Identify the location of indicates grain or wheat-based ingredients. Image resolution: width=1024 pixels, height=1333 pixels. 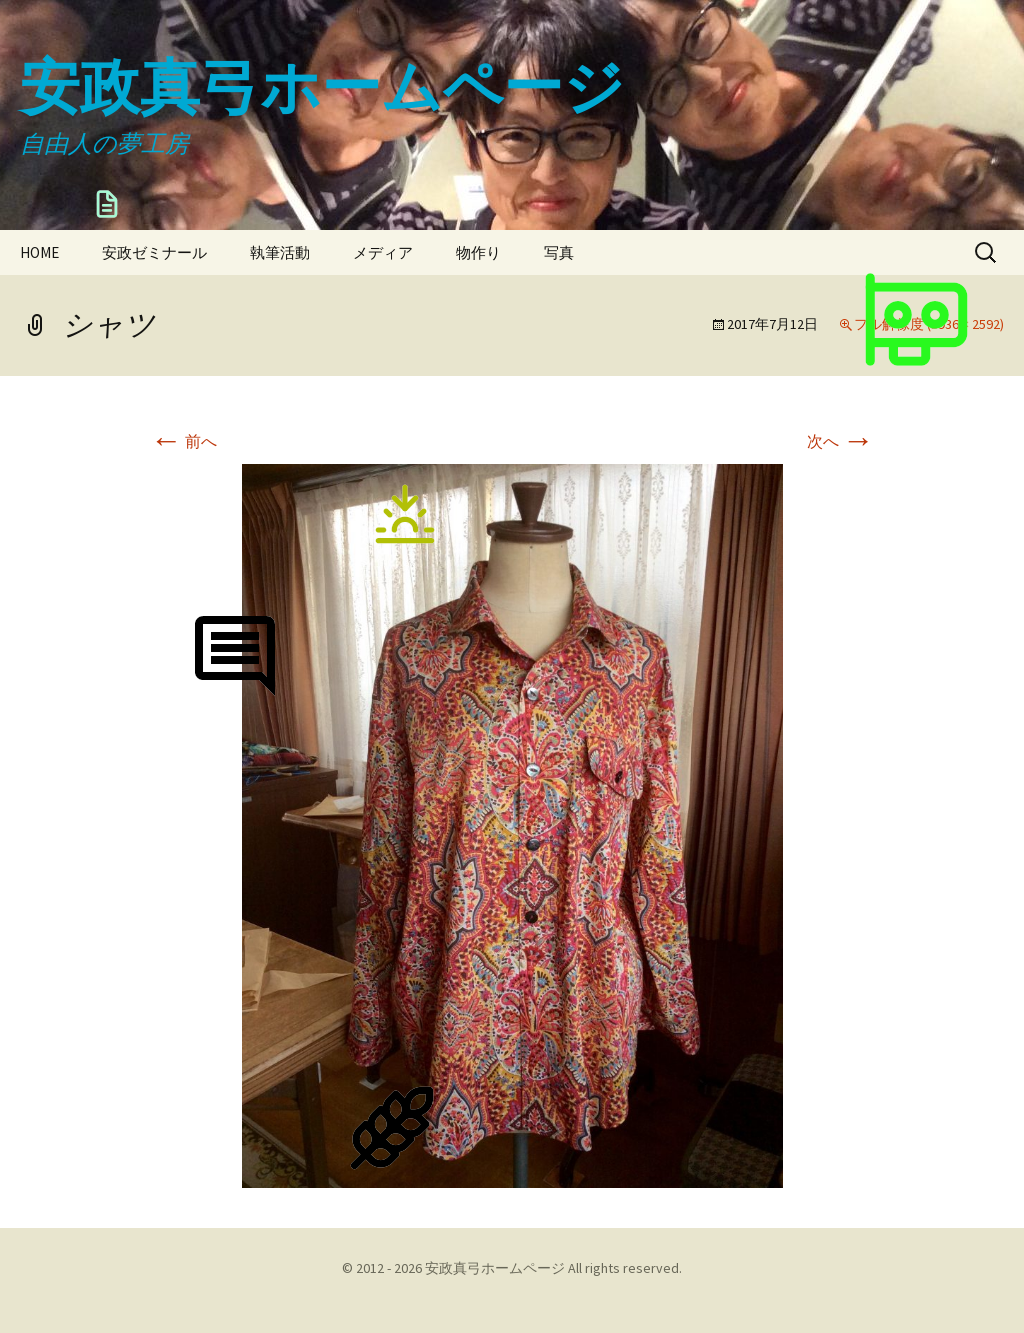
(392, 1128).